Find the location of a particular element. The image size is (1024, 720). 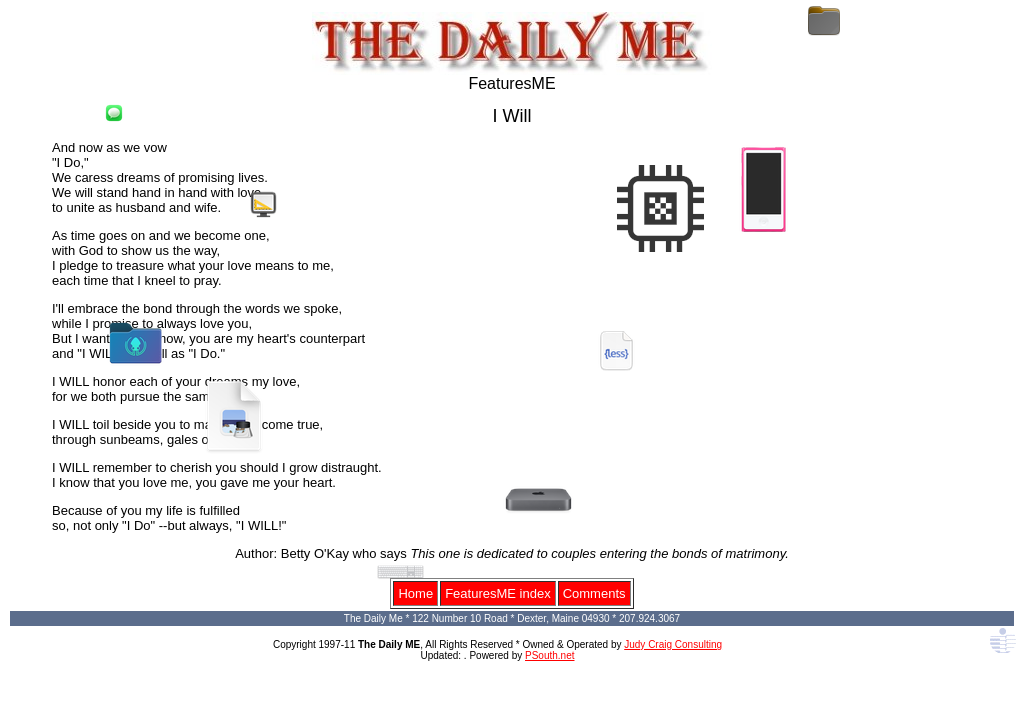

iPod nano device in pink is located at coordinates (763, 189).